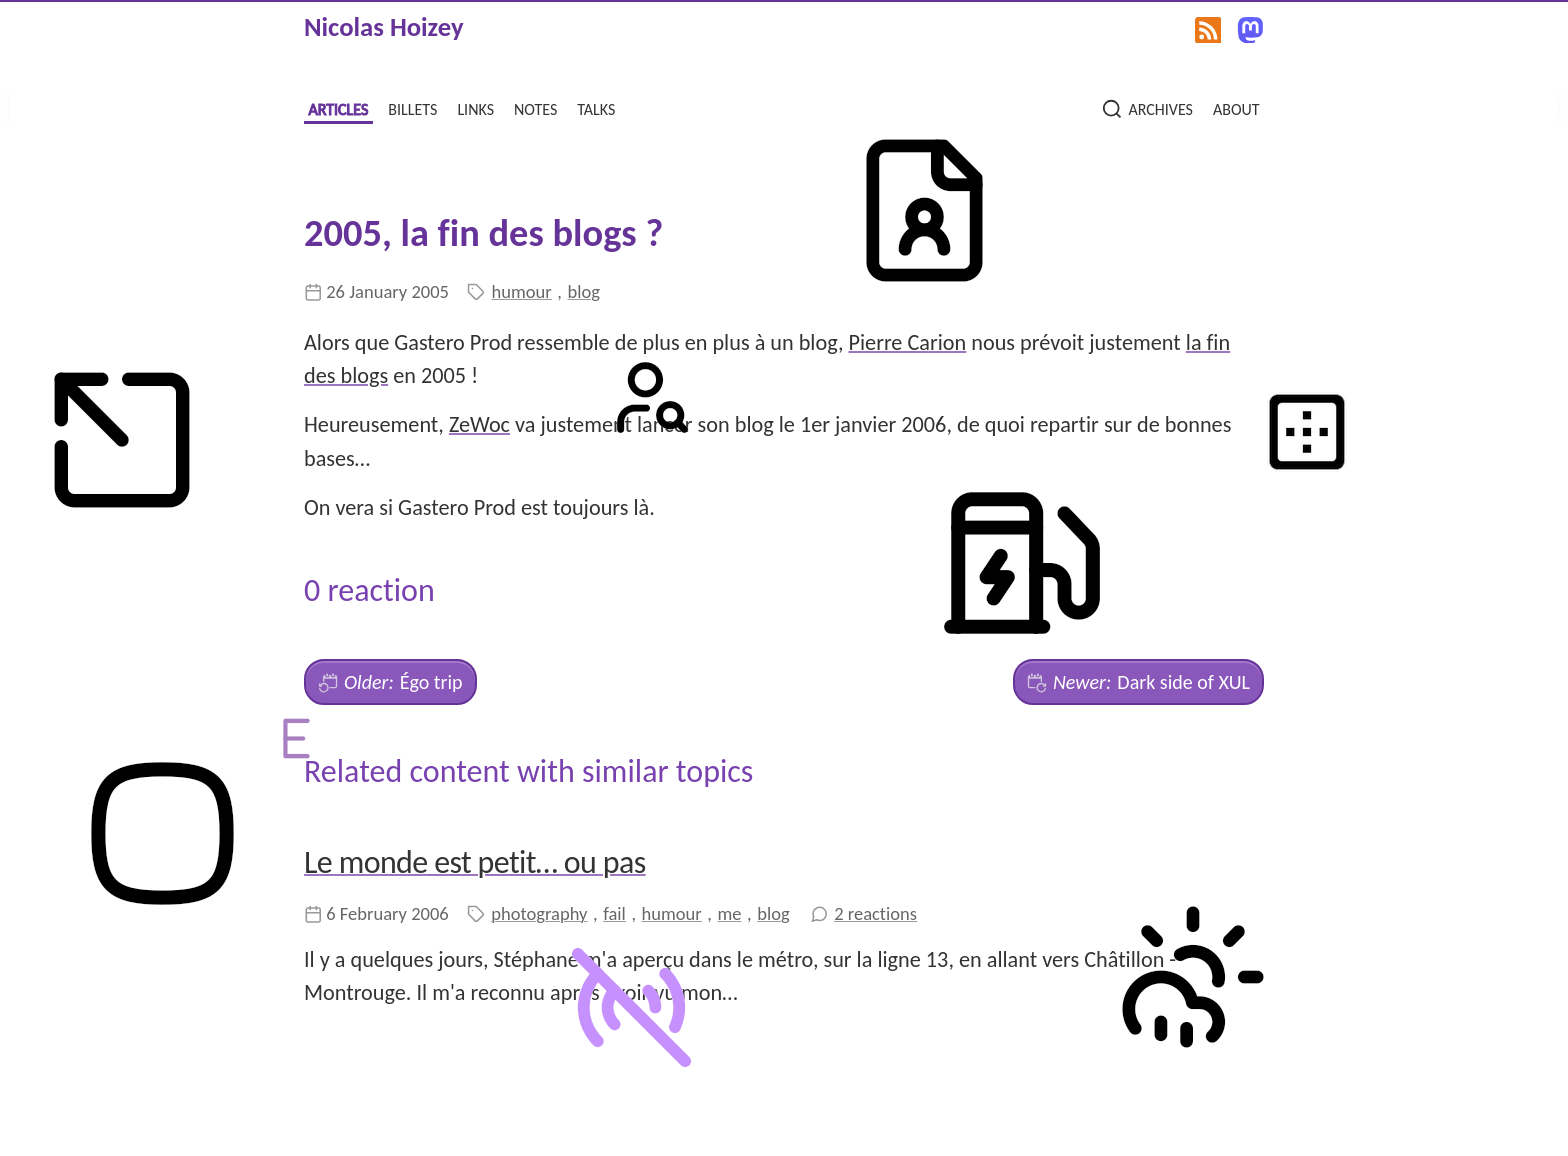 The width and height of the screenshot is (1568, 1156). I want to click on represents the letter E in text formatting or typography options, so click(296, 738).